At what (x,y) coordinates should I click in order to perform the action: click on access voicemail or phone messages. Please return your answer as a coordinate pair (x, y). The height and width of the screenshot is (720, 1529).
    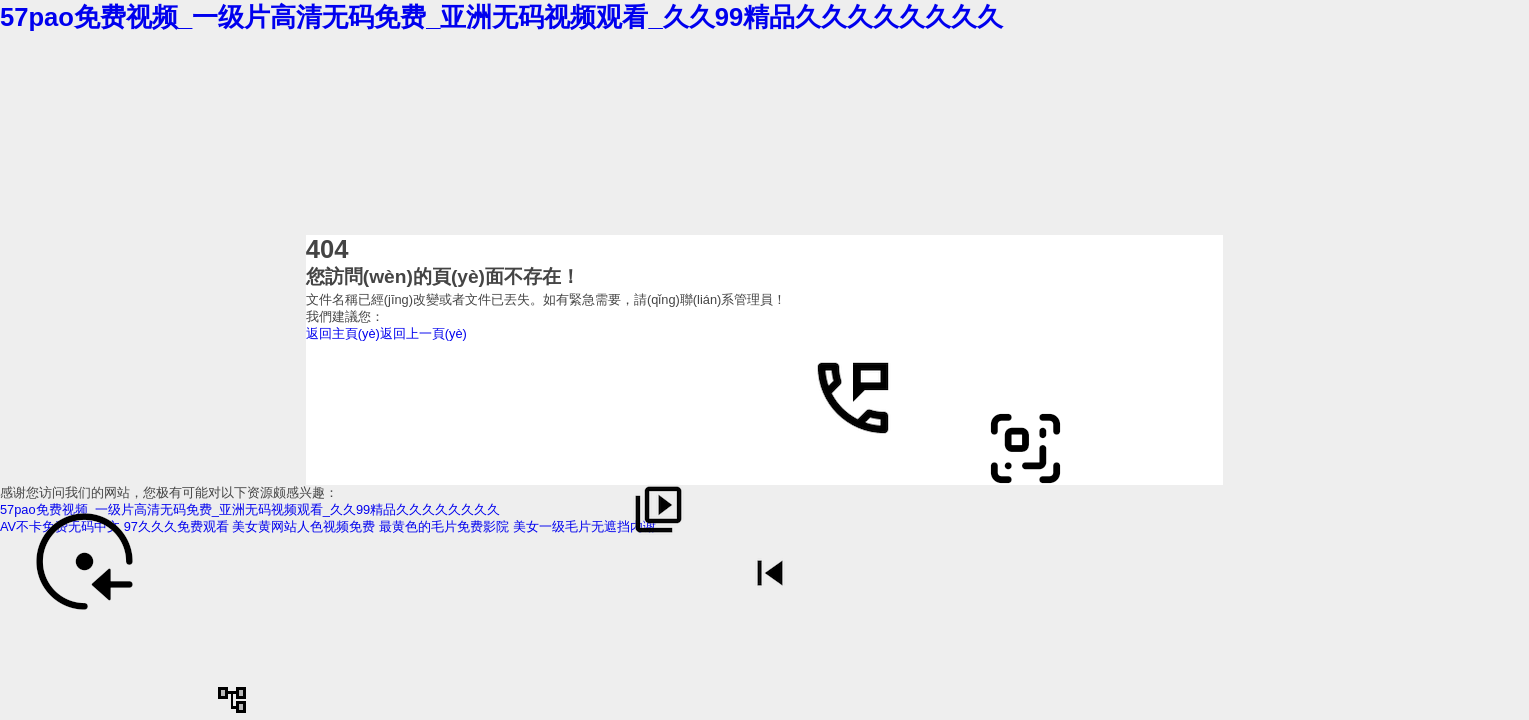
    Looking at the image, I should click on (853, 398).